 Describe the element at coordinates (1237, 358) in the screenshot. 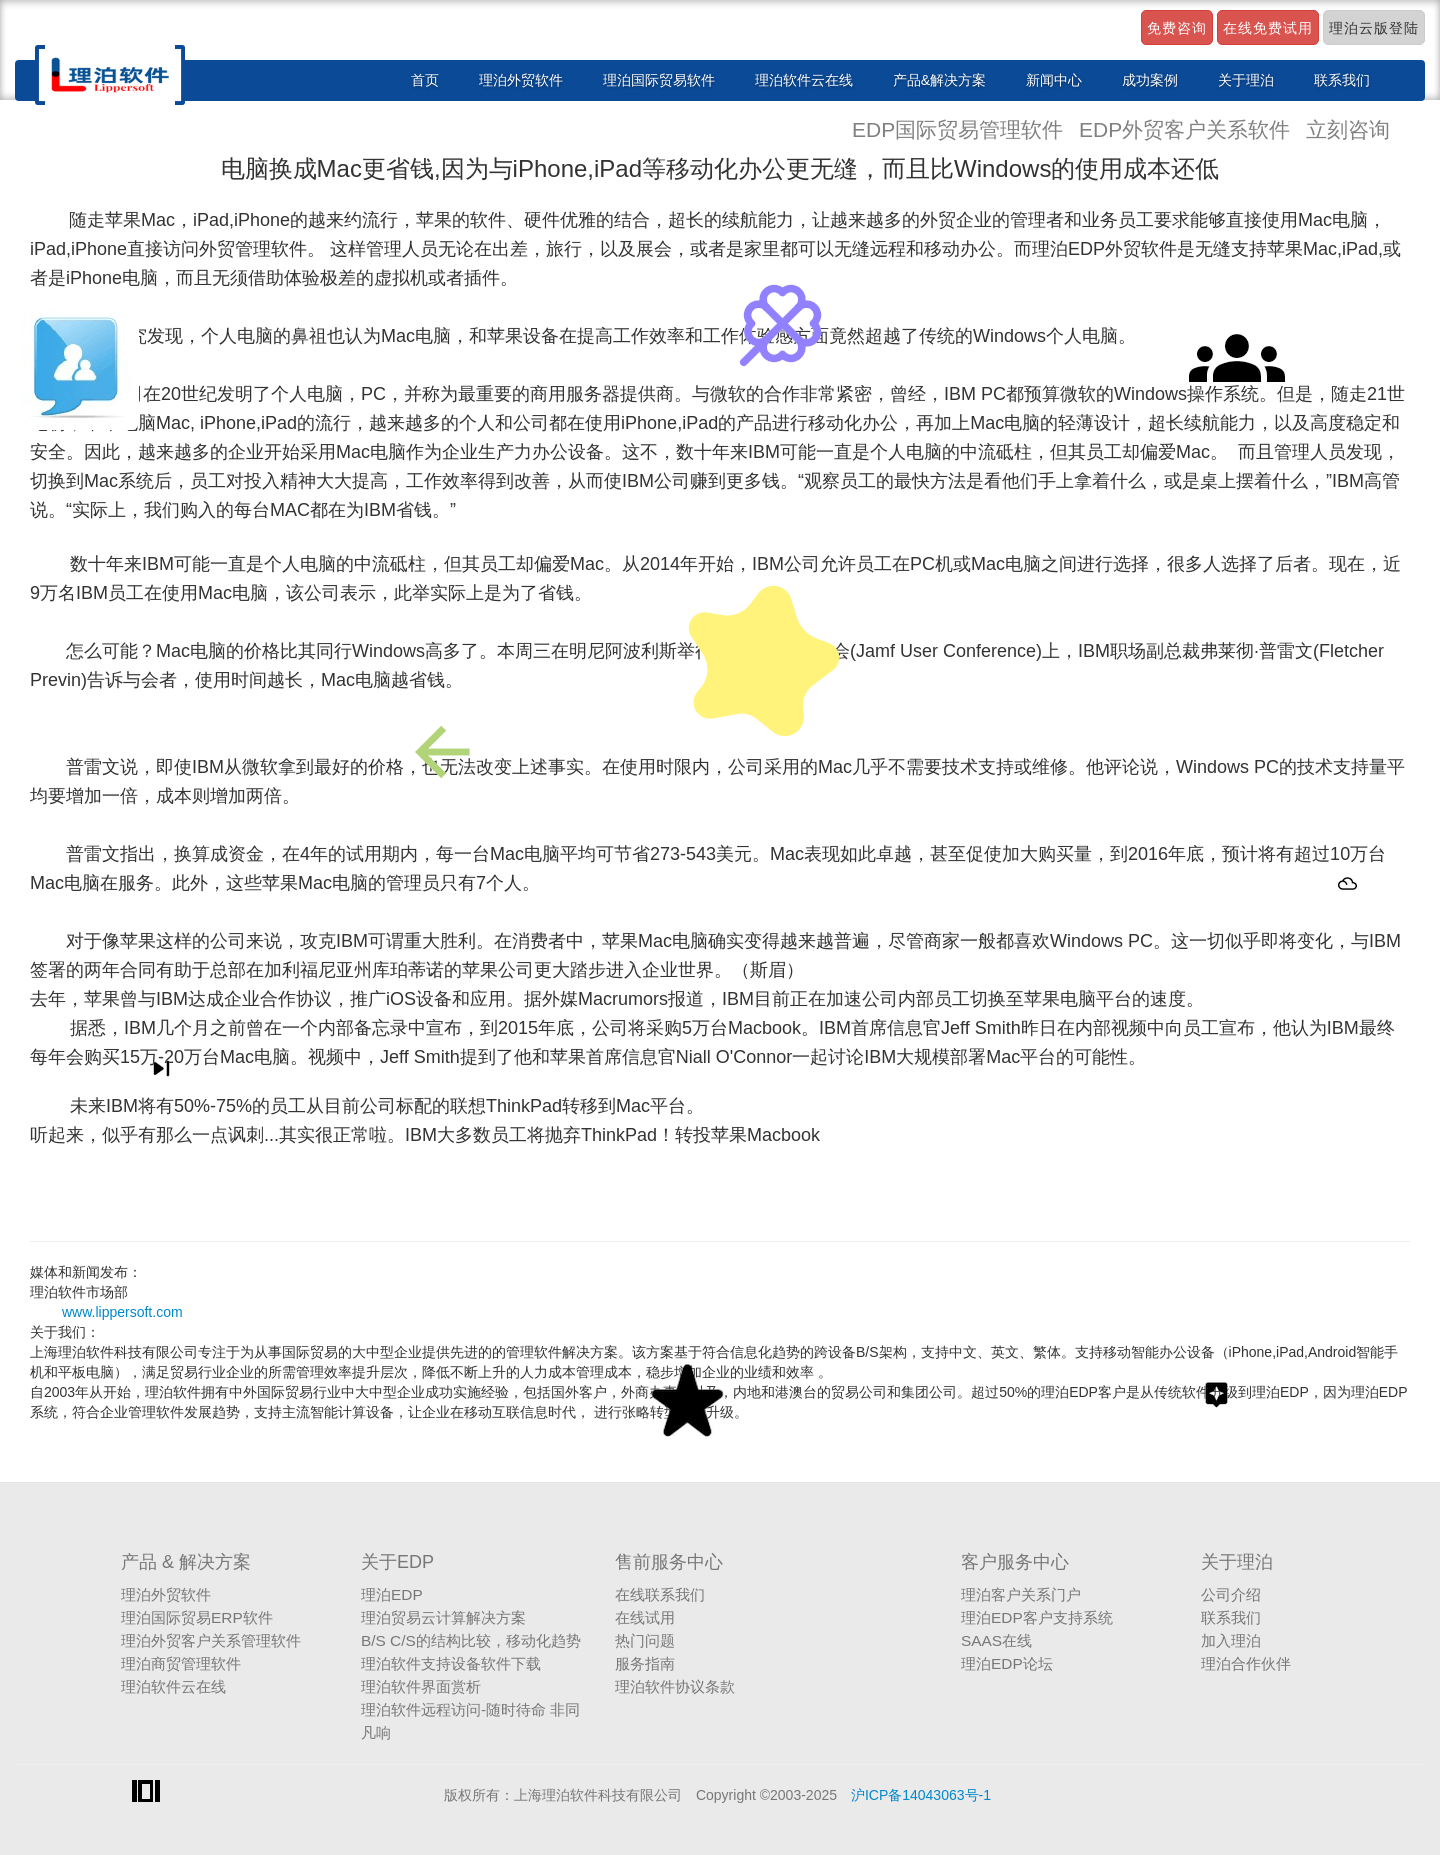

I see `view or manage groups` at that location.